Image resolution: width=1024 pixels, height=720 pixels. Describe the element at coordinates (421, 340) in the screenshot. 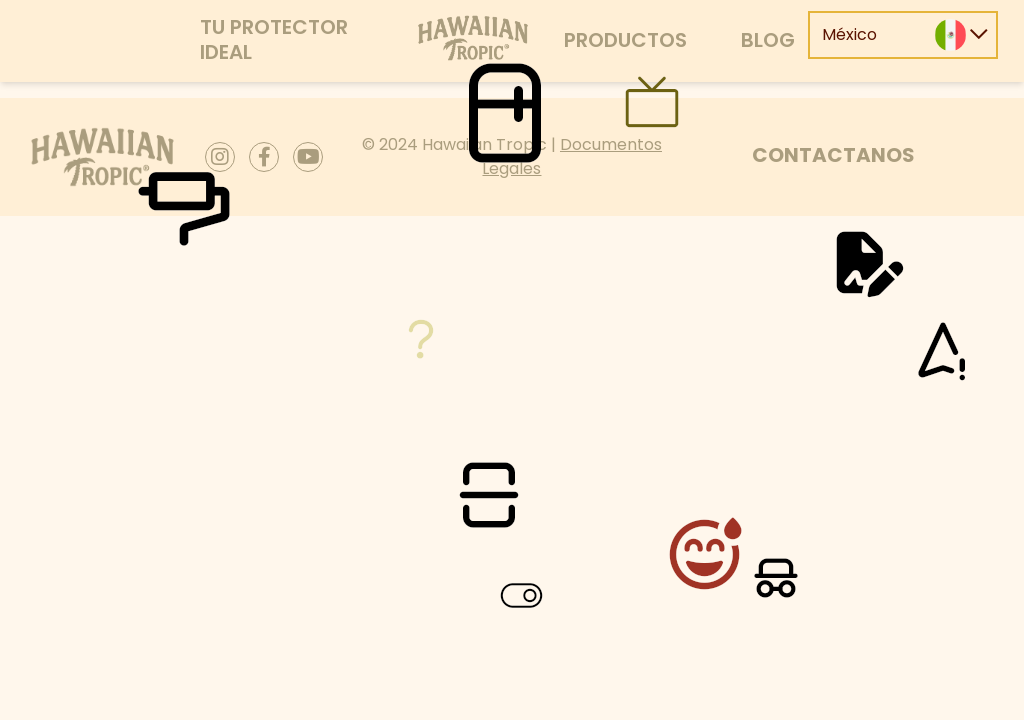

I see `access help or support resources` at that location.